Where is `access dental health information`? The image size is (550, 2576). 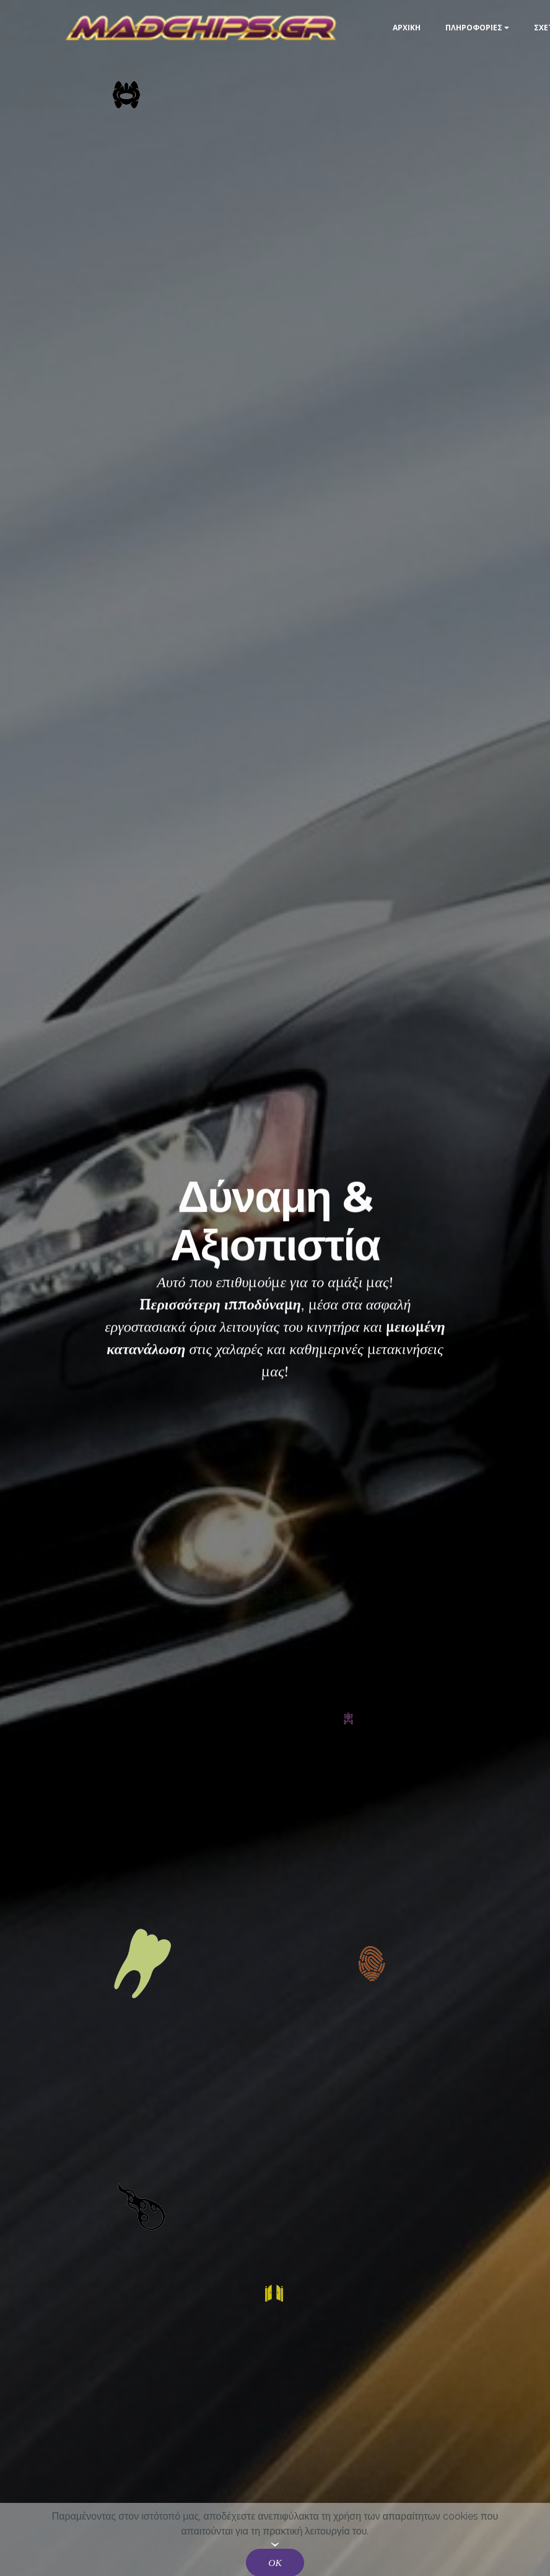
access dental health information is located at coordinates (142, 1963).